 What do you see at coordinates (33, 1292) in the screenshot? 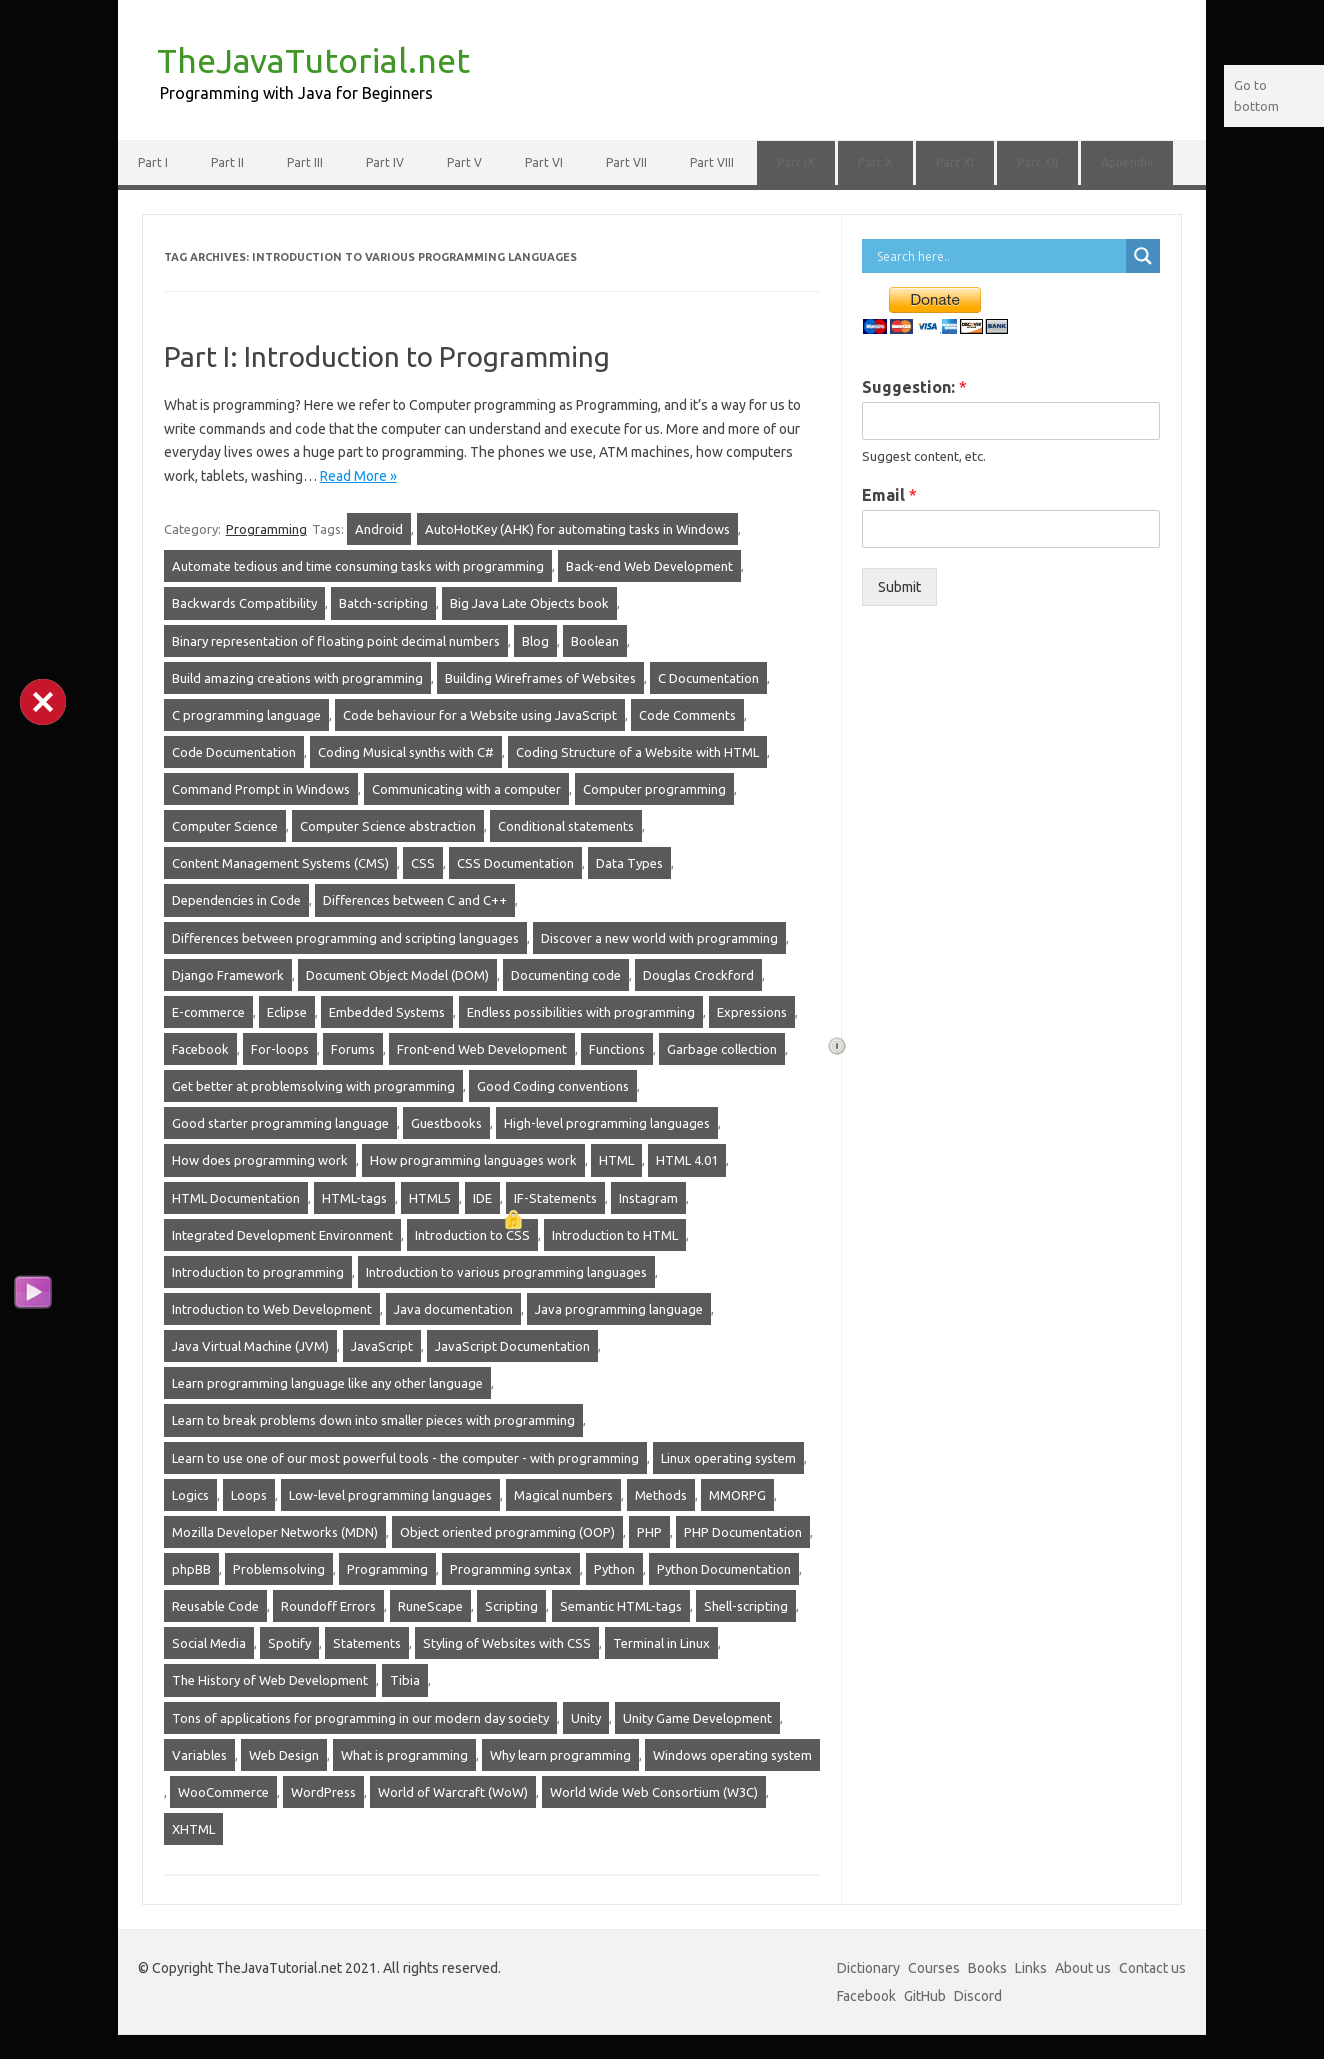
I see `open the video player app` at bounding box center [33, 1292].